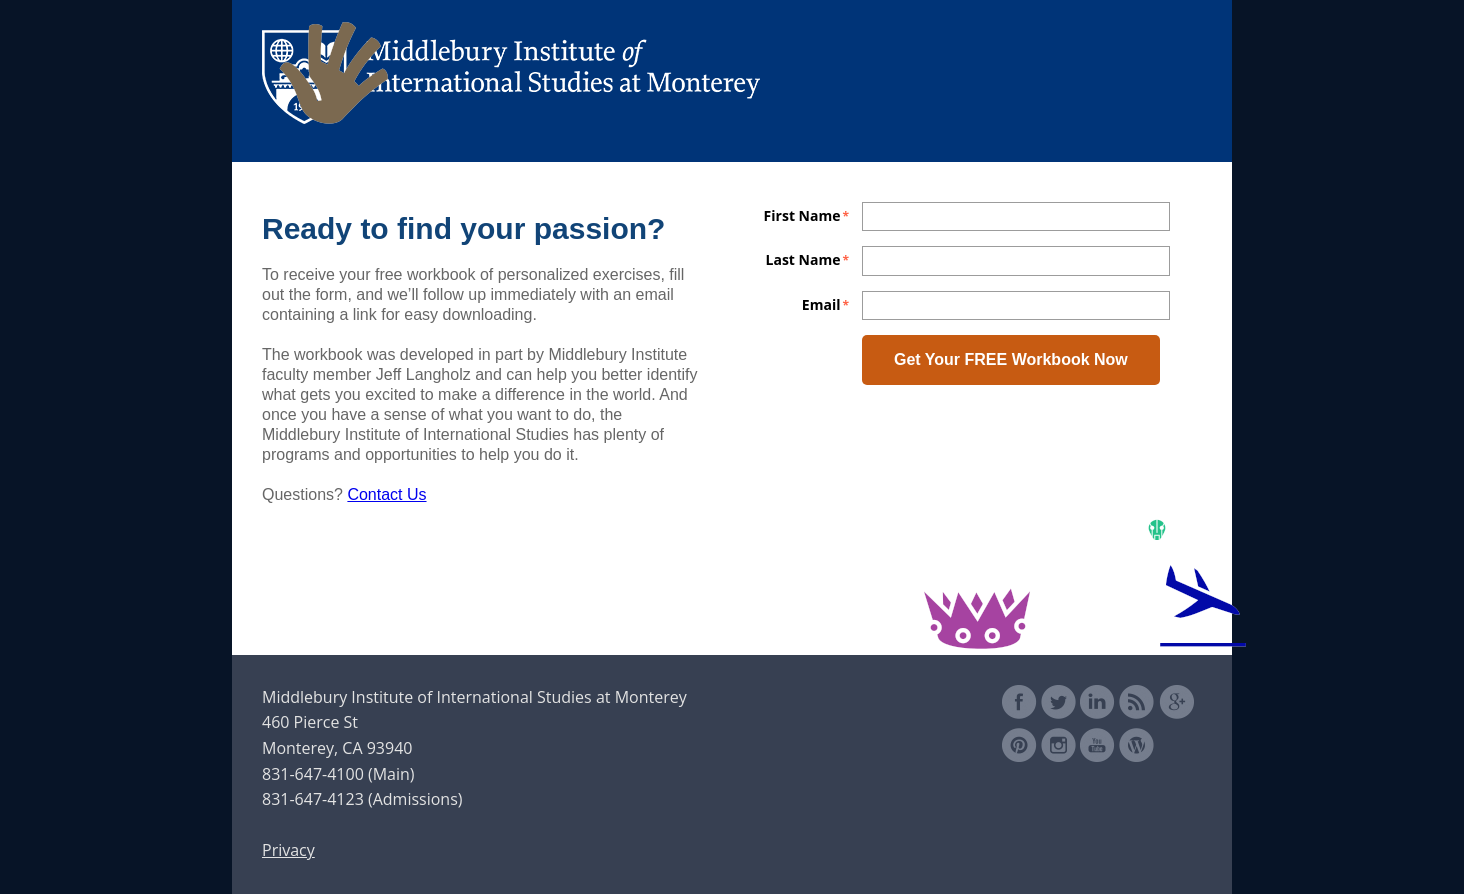 This screenshot has height=894, width=1464. Describe the element at coordinates (1203, 608) in the screenshot. I see `indicates incoming flight arrival` at that location.